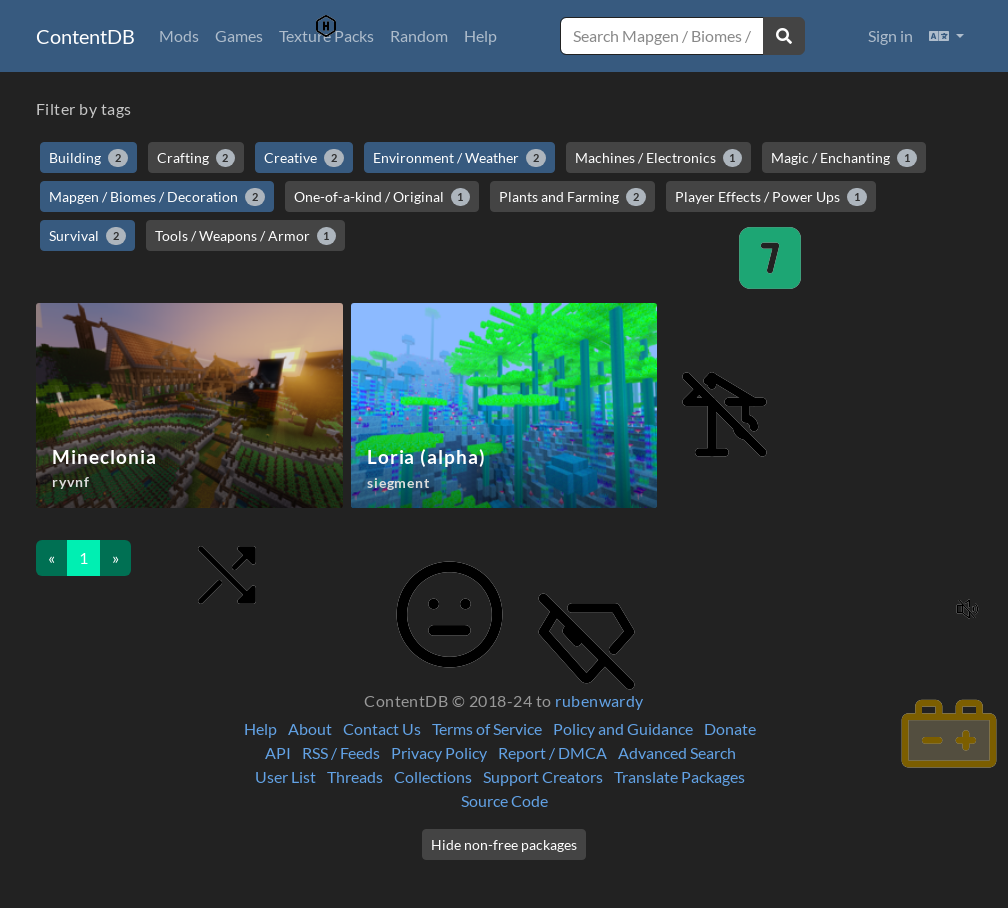  Describe the element at coordinates (770, 258) in the screenshot. I see `select or navigate to item number 7` at that location.